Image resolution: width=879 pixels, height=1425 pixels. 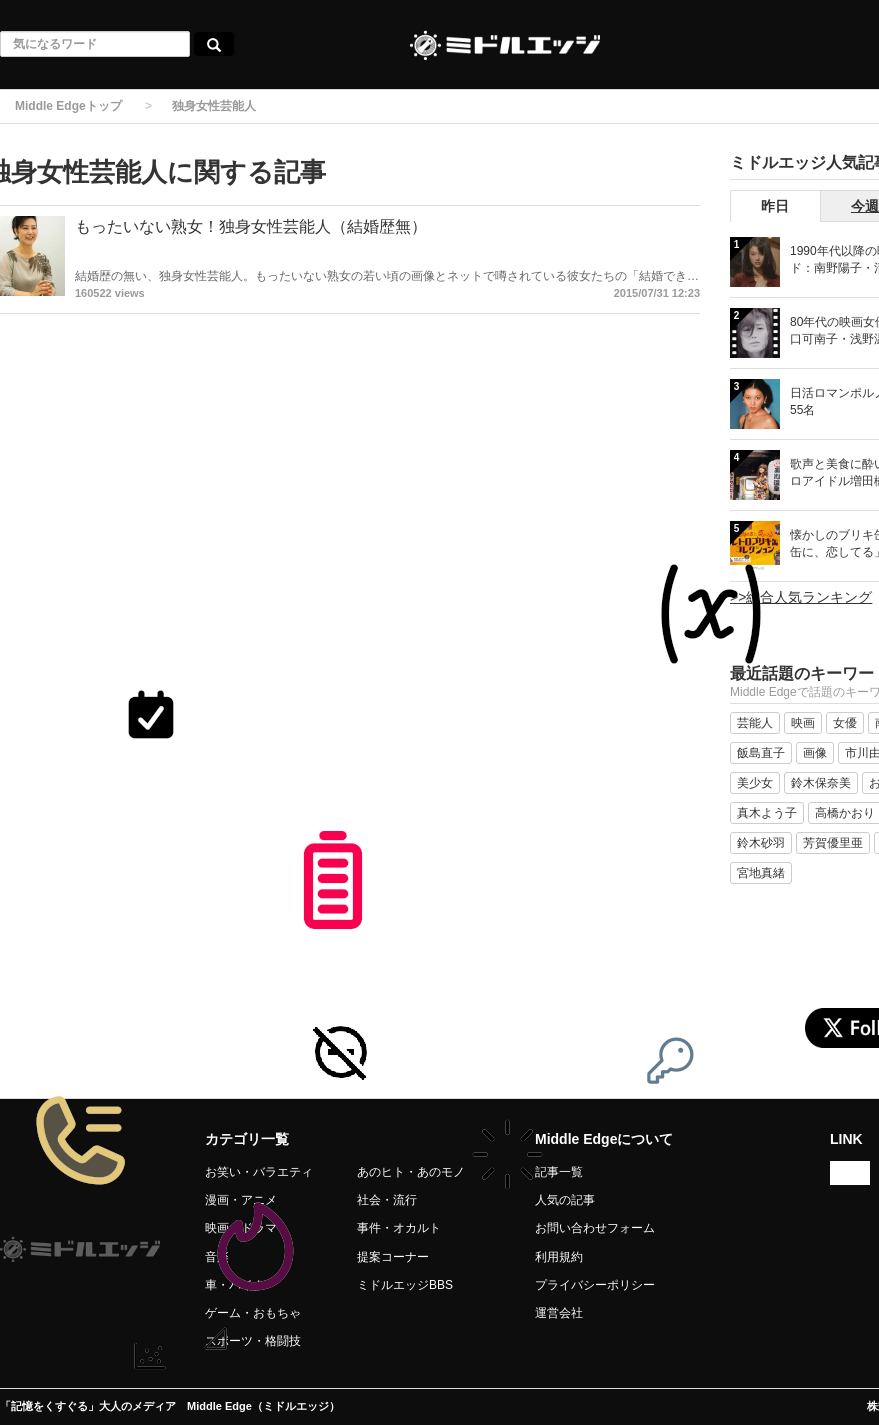 I want to click on view scatter plot data, so click(x=150, y=1356).